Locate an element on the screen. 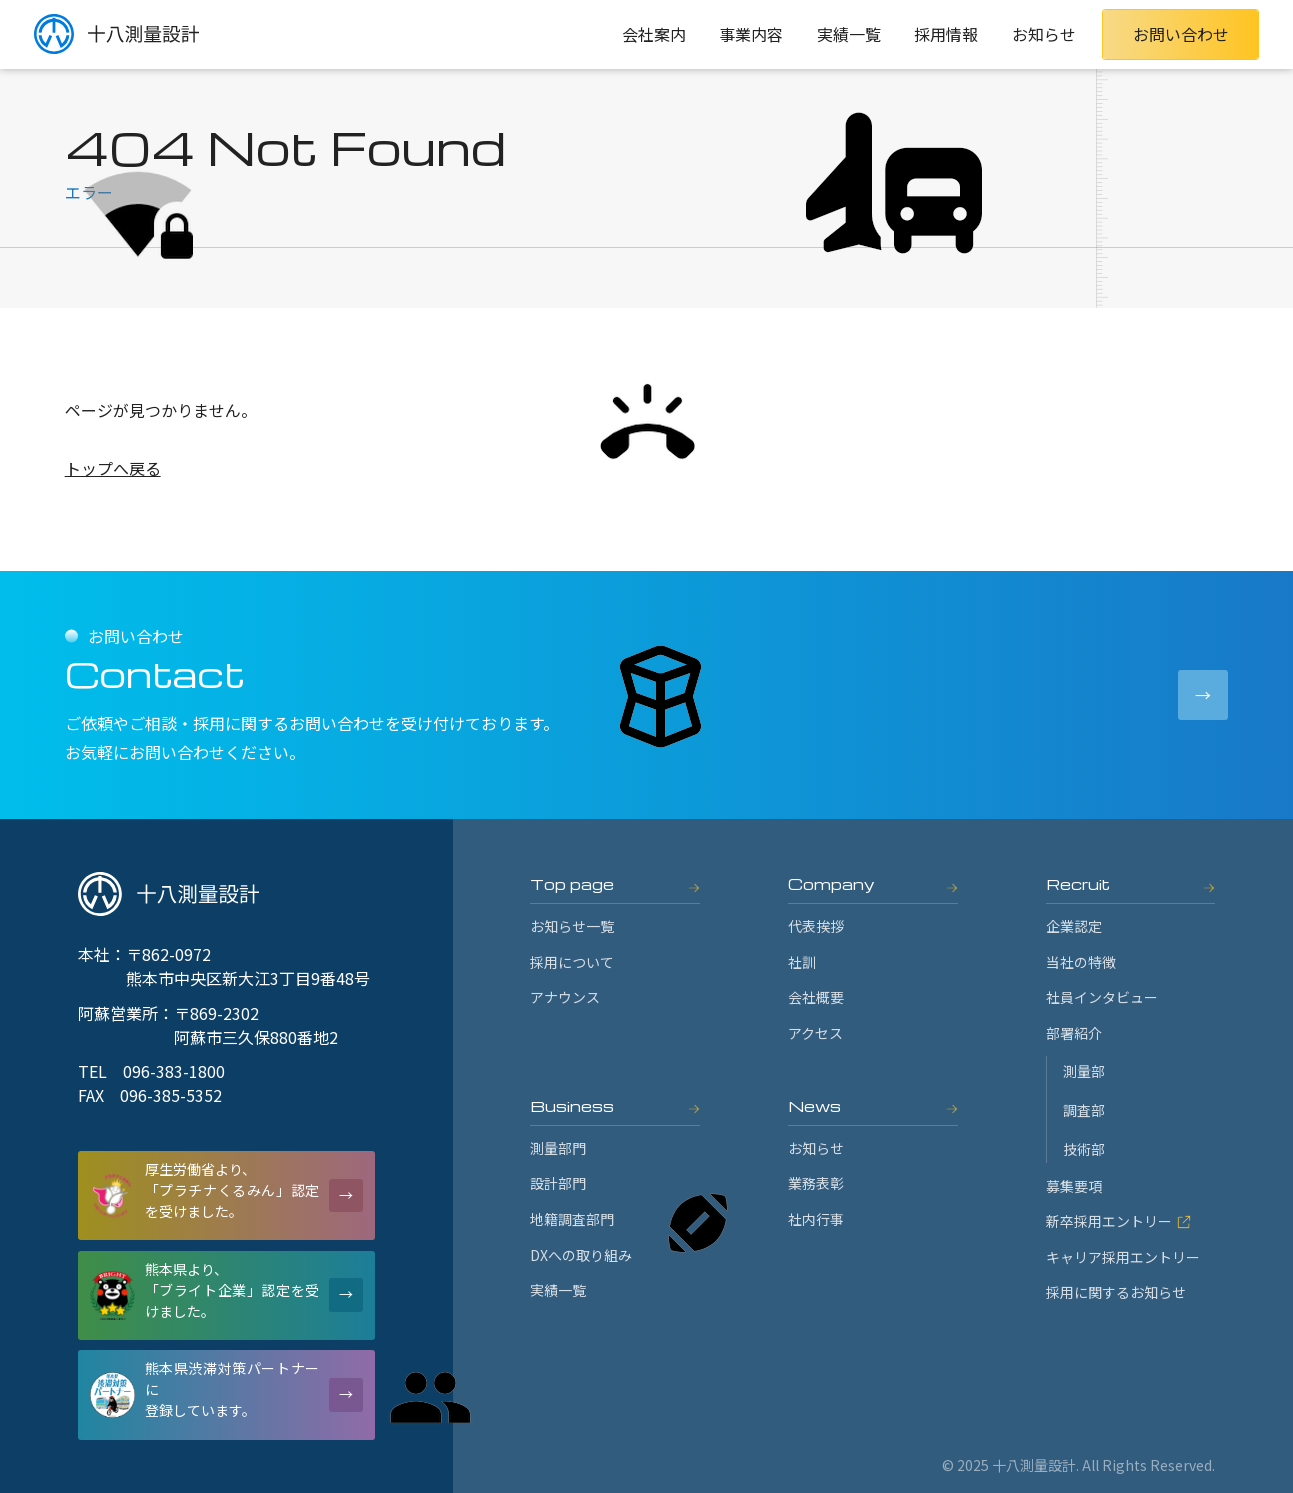 Image resolution: width=1293 pixels, height=1493 pixels. select shipping method for your order is located at coordinates (894, 183).